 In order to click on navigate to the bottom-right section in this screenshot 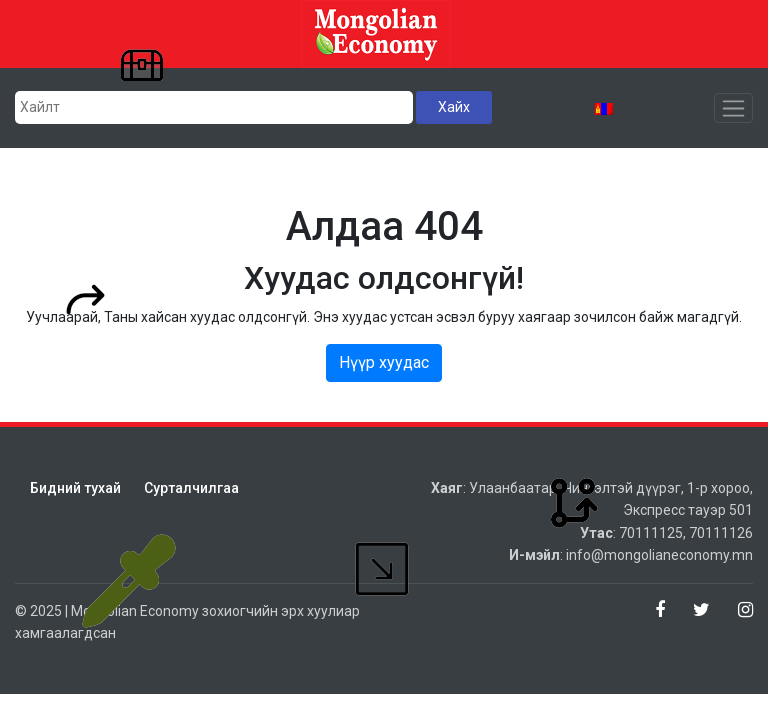, I will do `click(382, 569)`.